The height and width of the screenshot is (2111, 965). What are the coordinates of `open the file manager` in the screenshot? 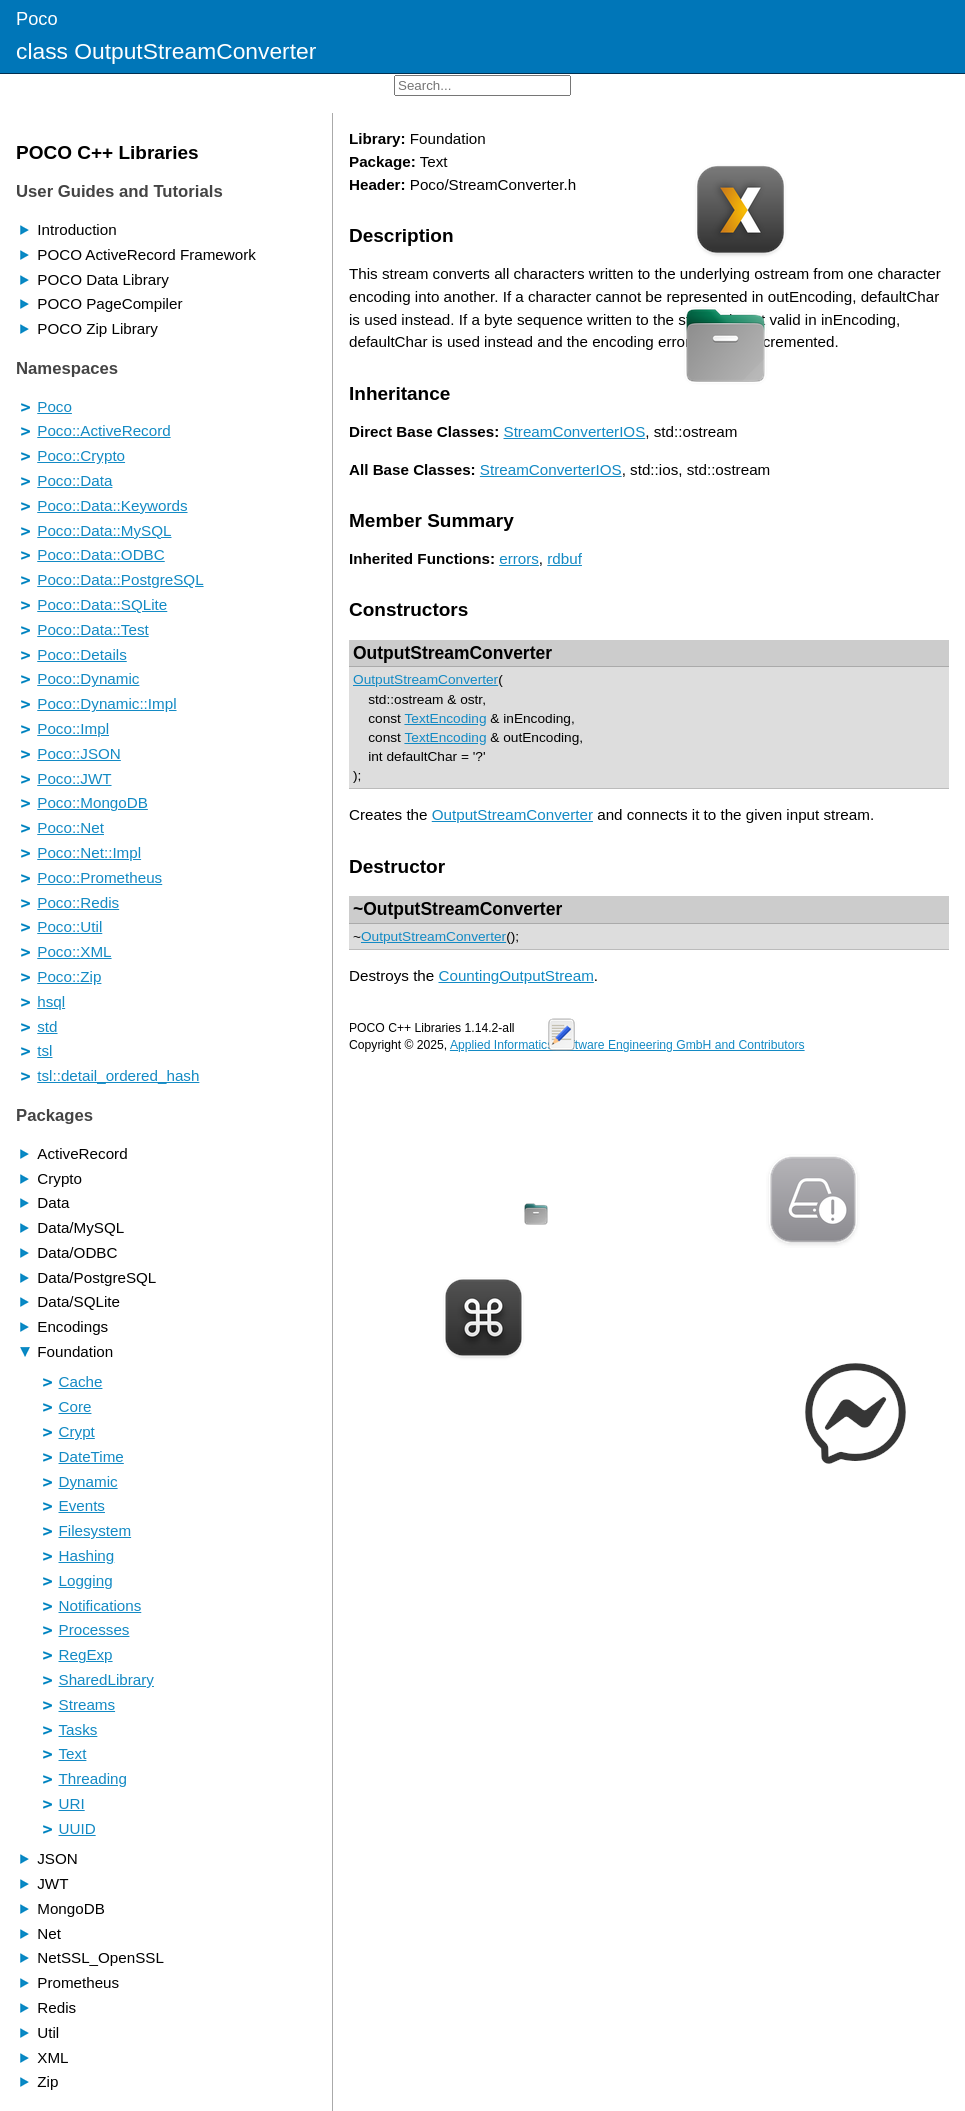 It's located at (725, 345).